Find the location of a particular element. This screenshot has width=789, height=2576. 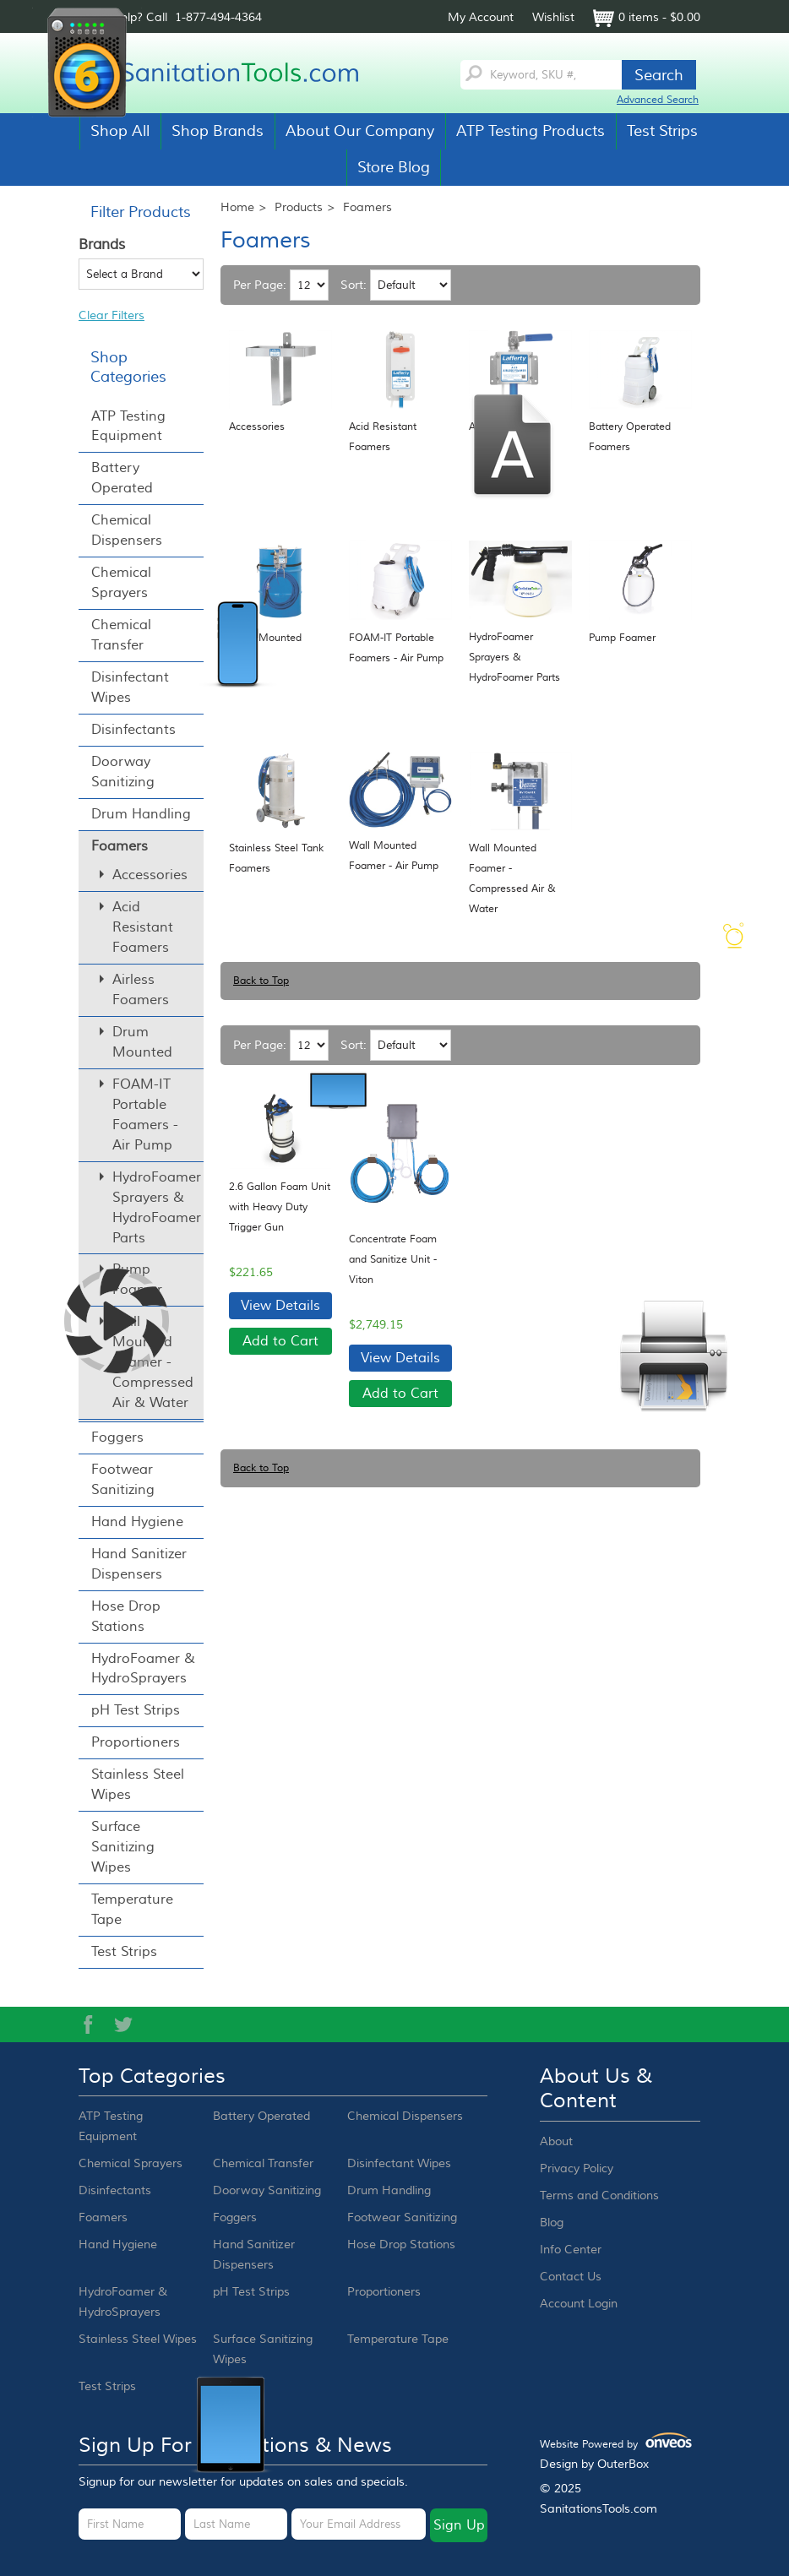

iPhone 15 Pro device icon is located at coordinates (237, 644).